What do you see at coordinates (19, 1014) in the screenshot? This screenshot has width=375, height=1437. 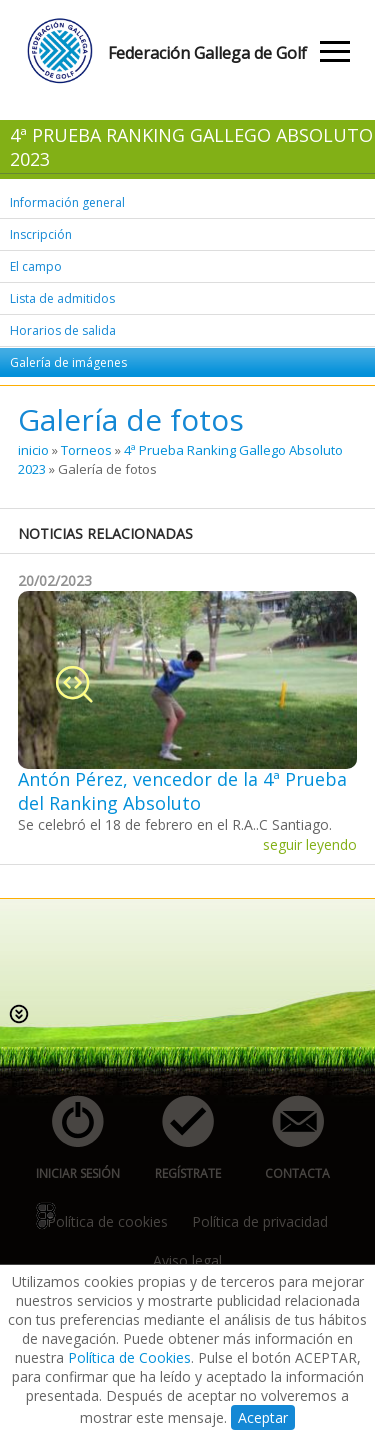 I see `expand all content below` at bounding box center [19, 1014].